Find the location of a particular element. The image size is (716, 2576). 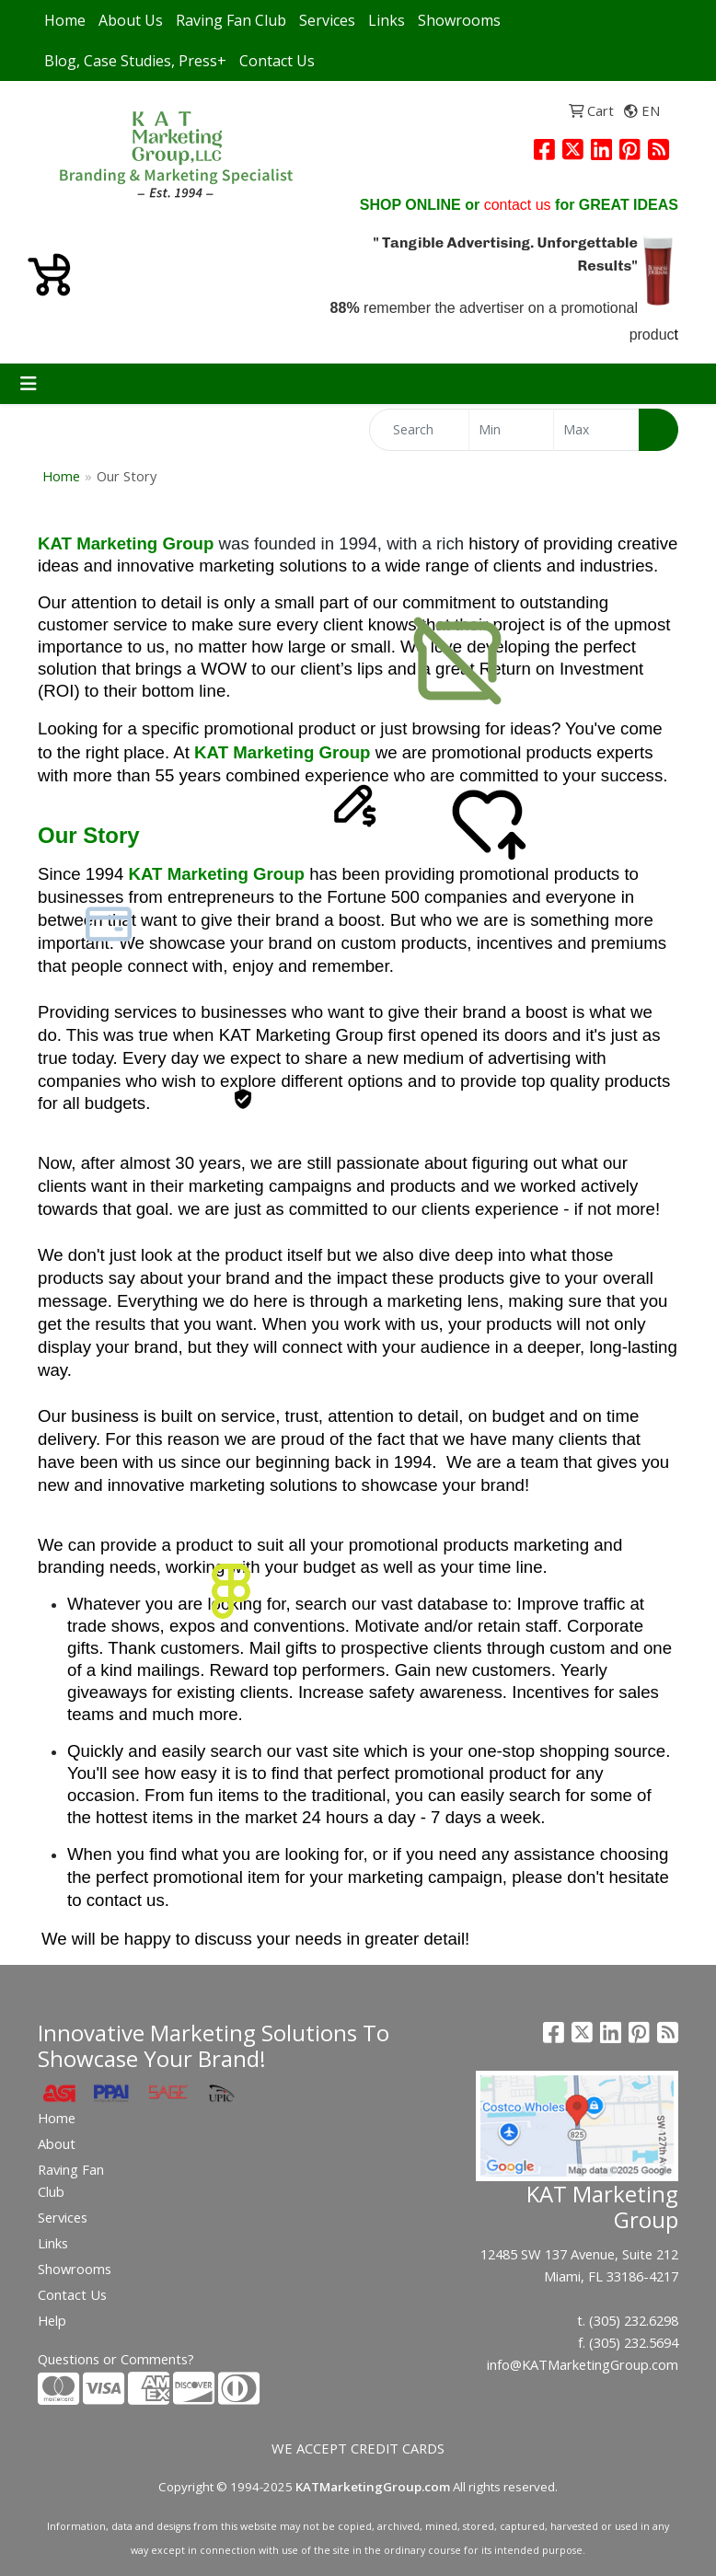

edit pricing or cost information is located at coordinates (353, 803).